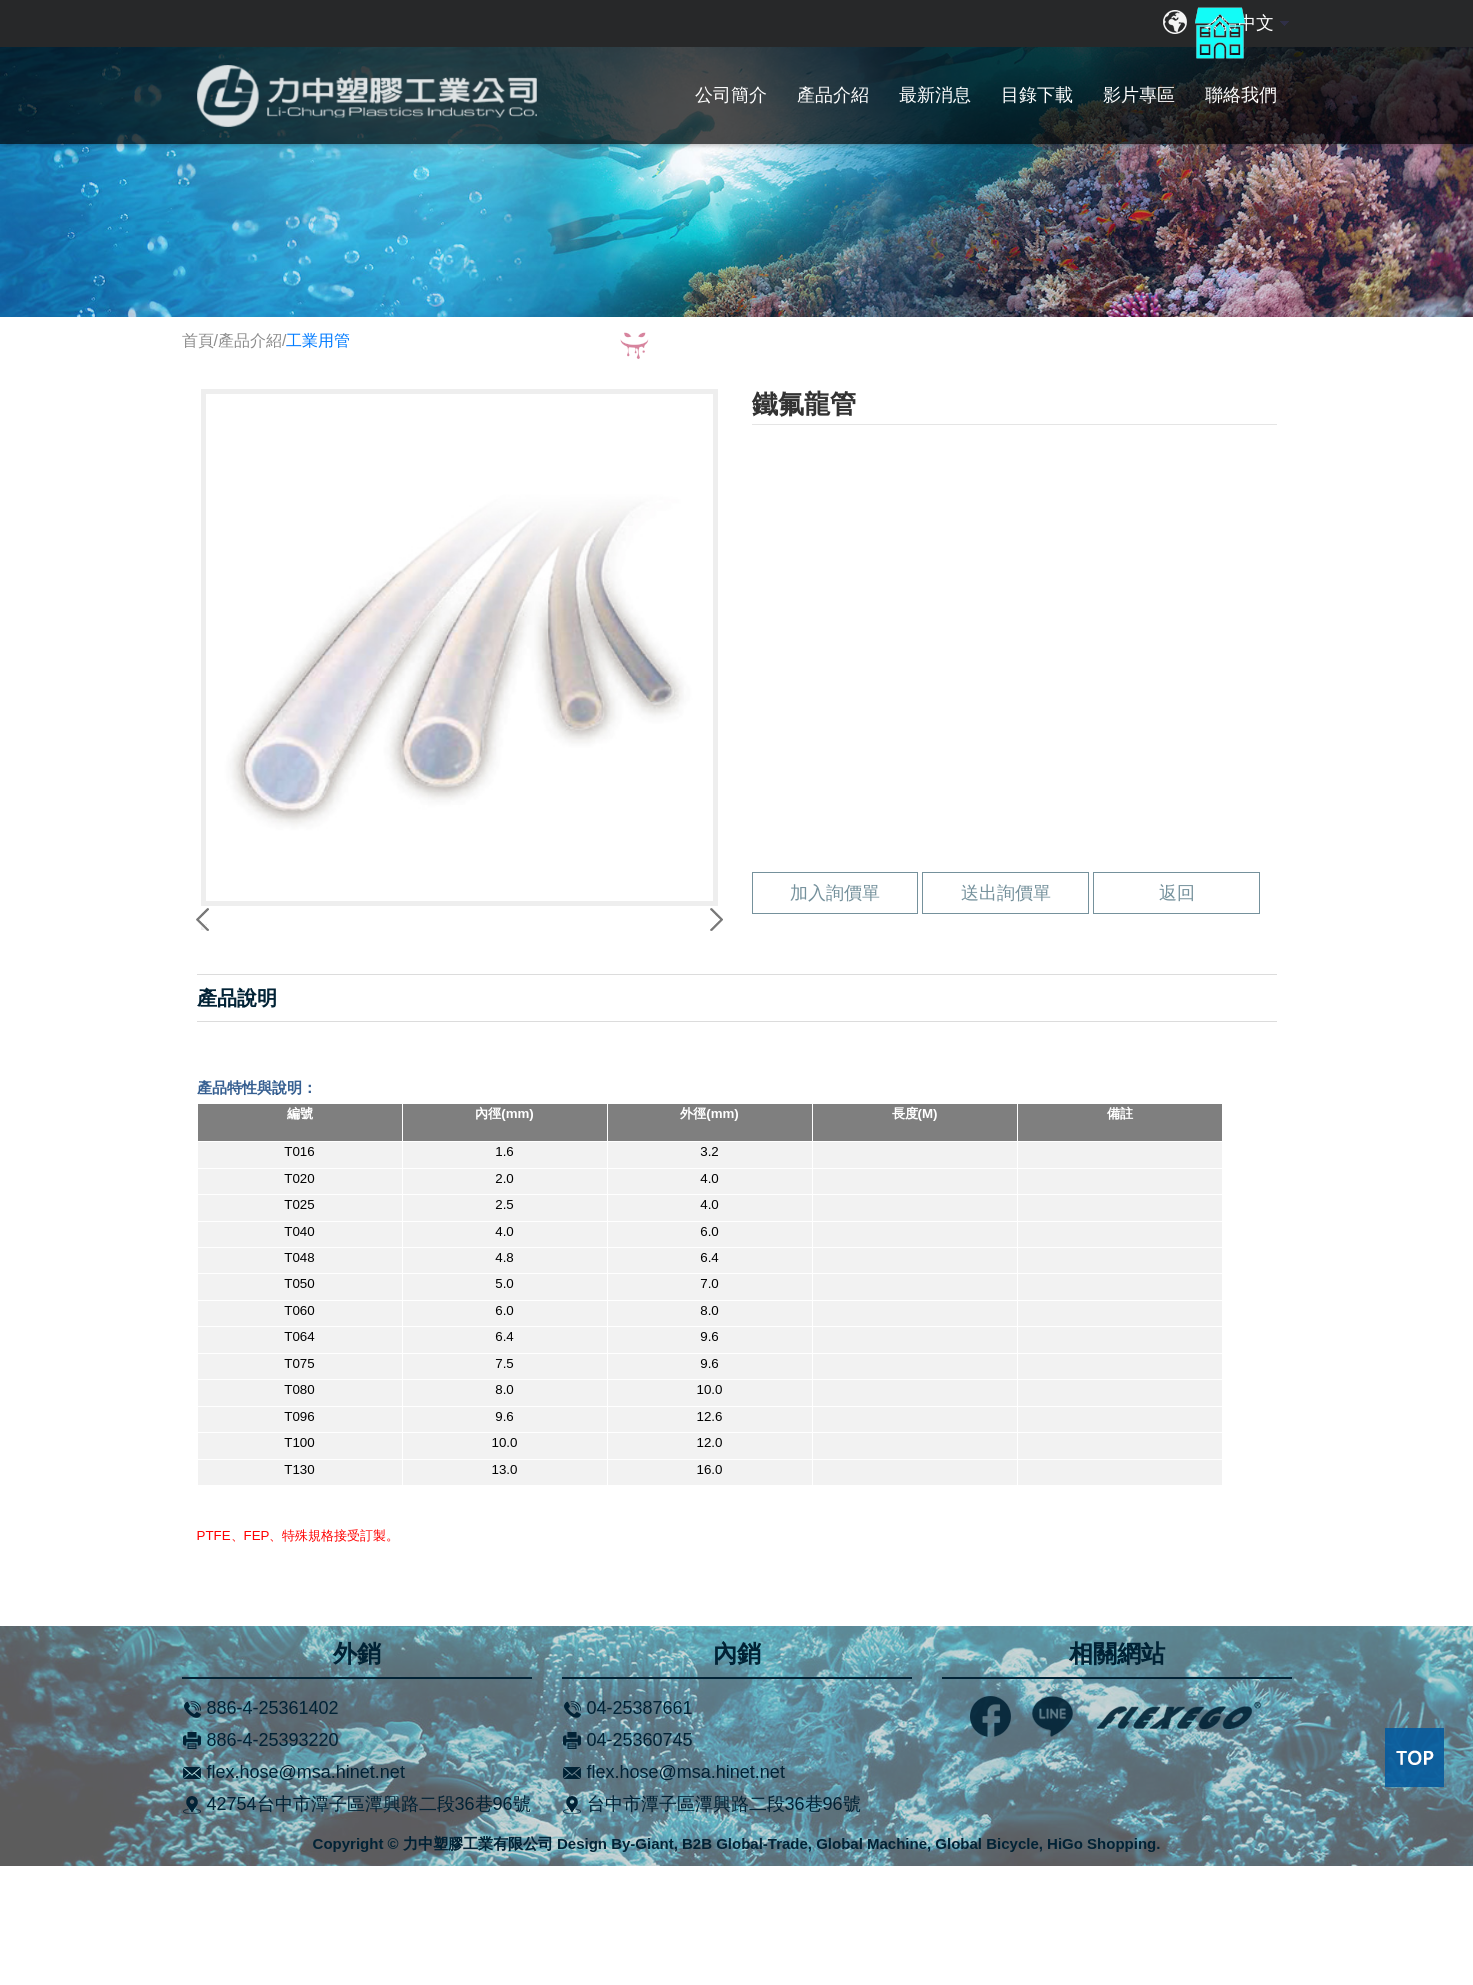 This screenshot has height=1985, width=1473. I want to click on indicates a delicious or tempting item, so click(634, 345).